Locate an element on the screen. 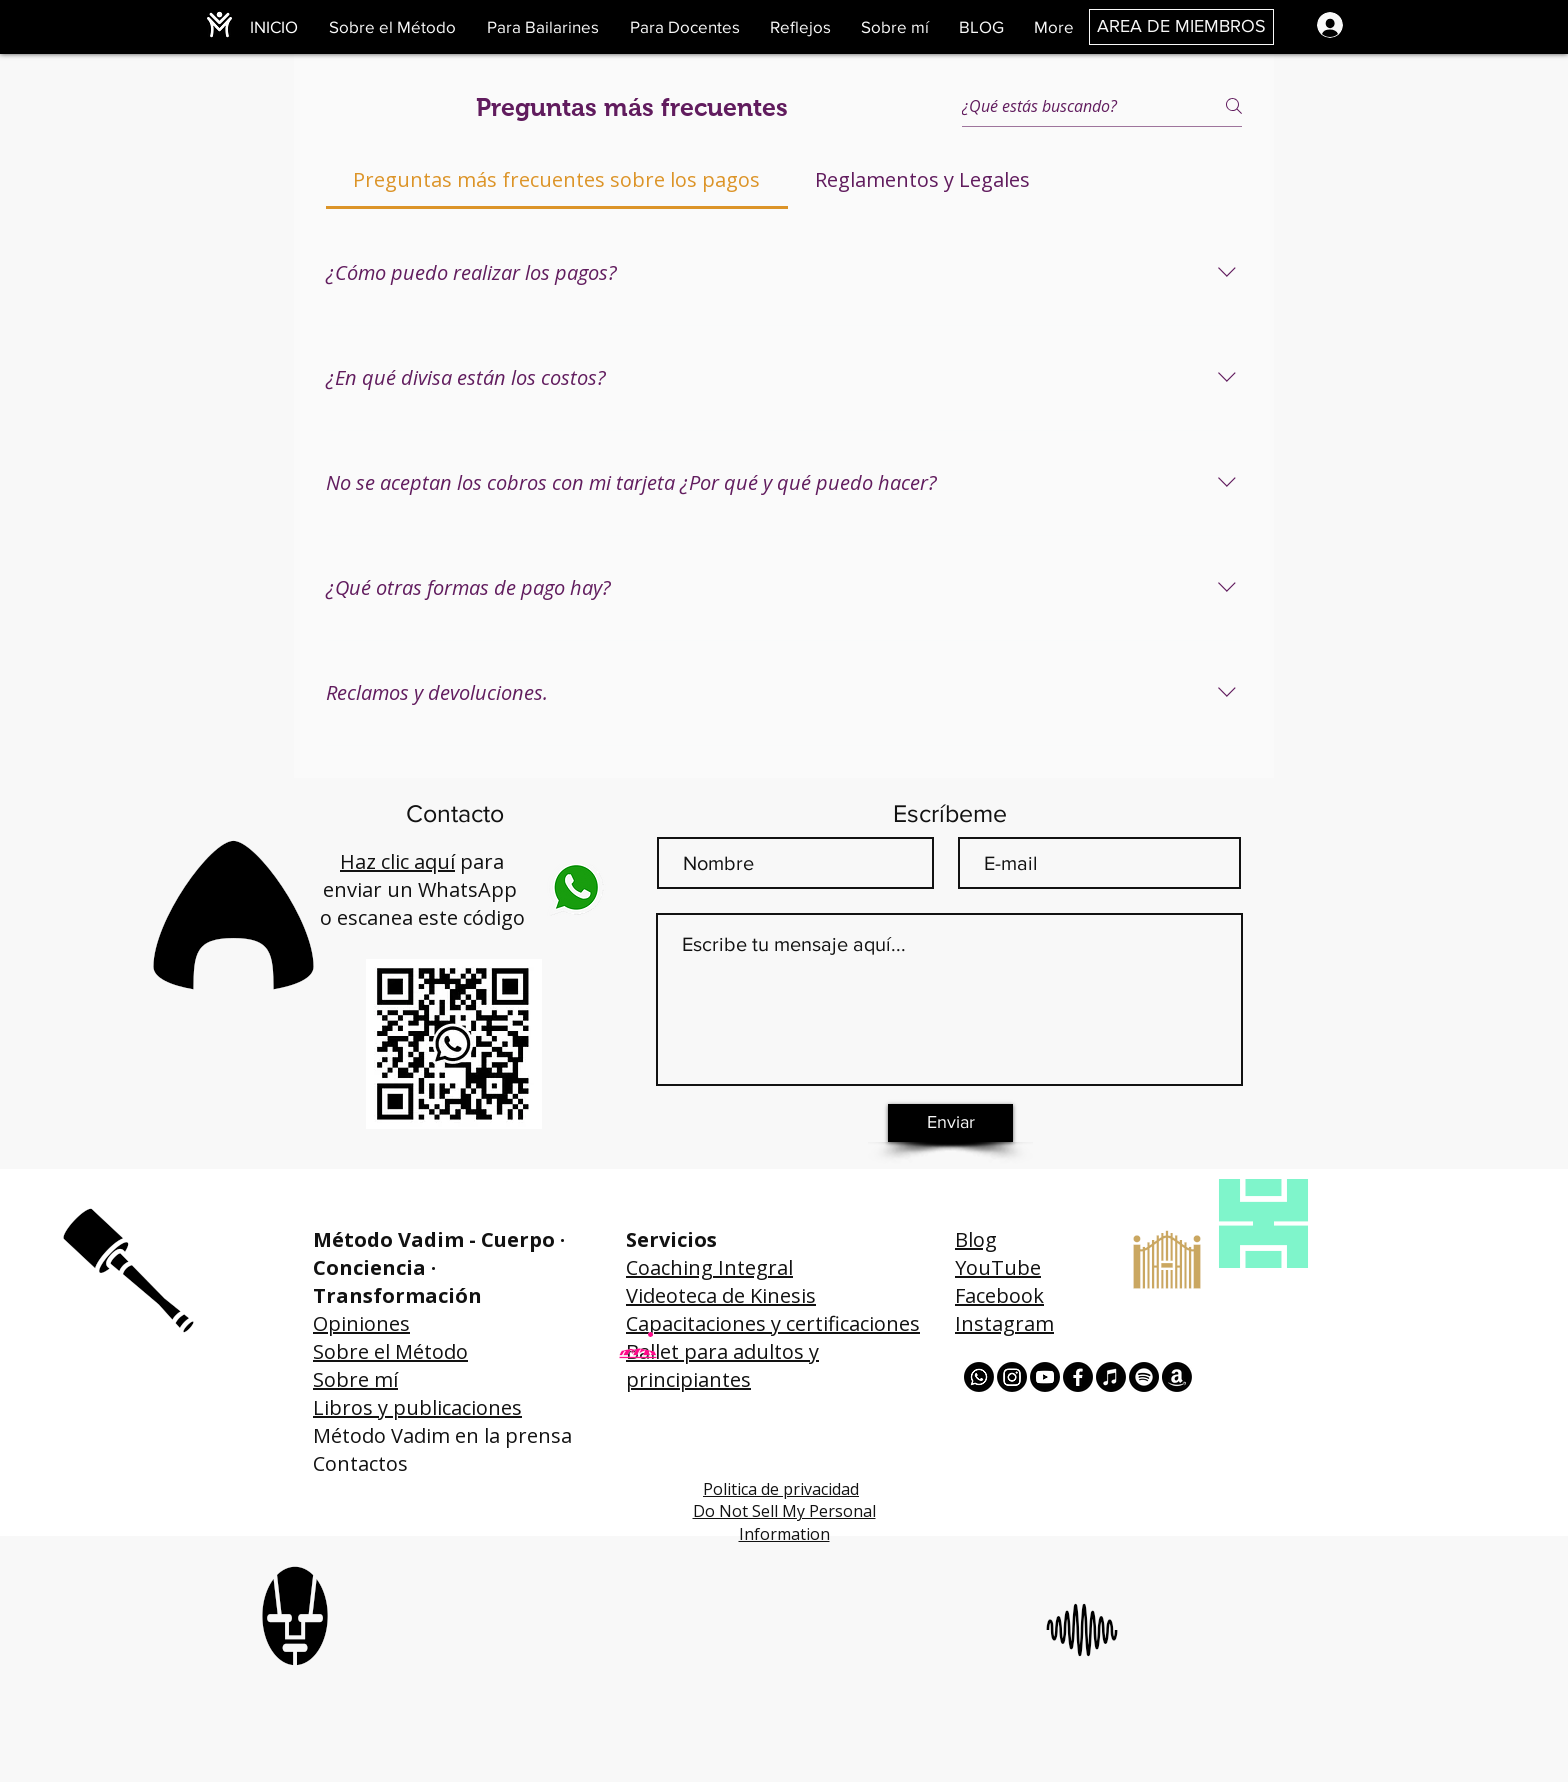  enter a gated area or level is located at coordinates (1167, 1255).